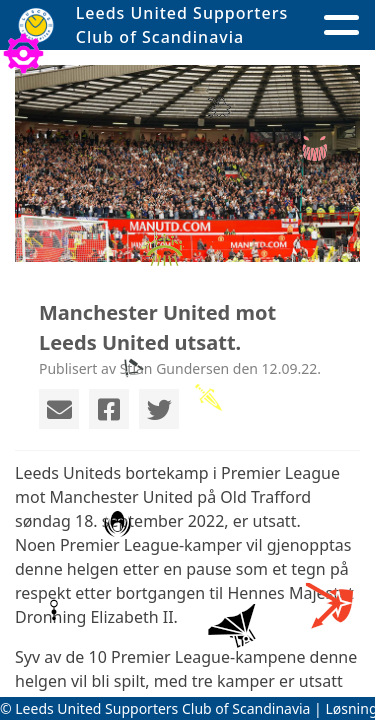  I want to click on access settings or preferences, so click(23, 53).